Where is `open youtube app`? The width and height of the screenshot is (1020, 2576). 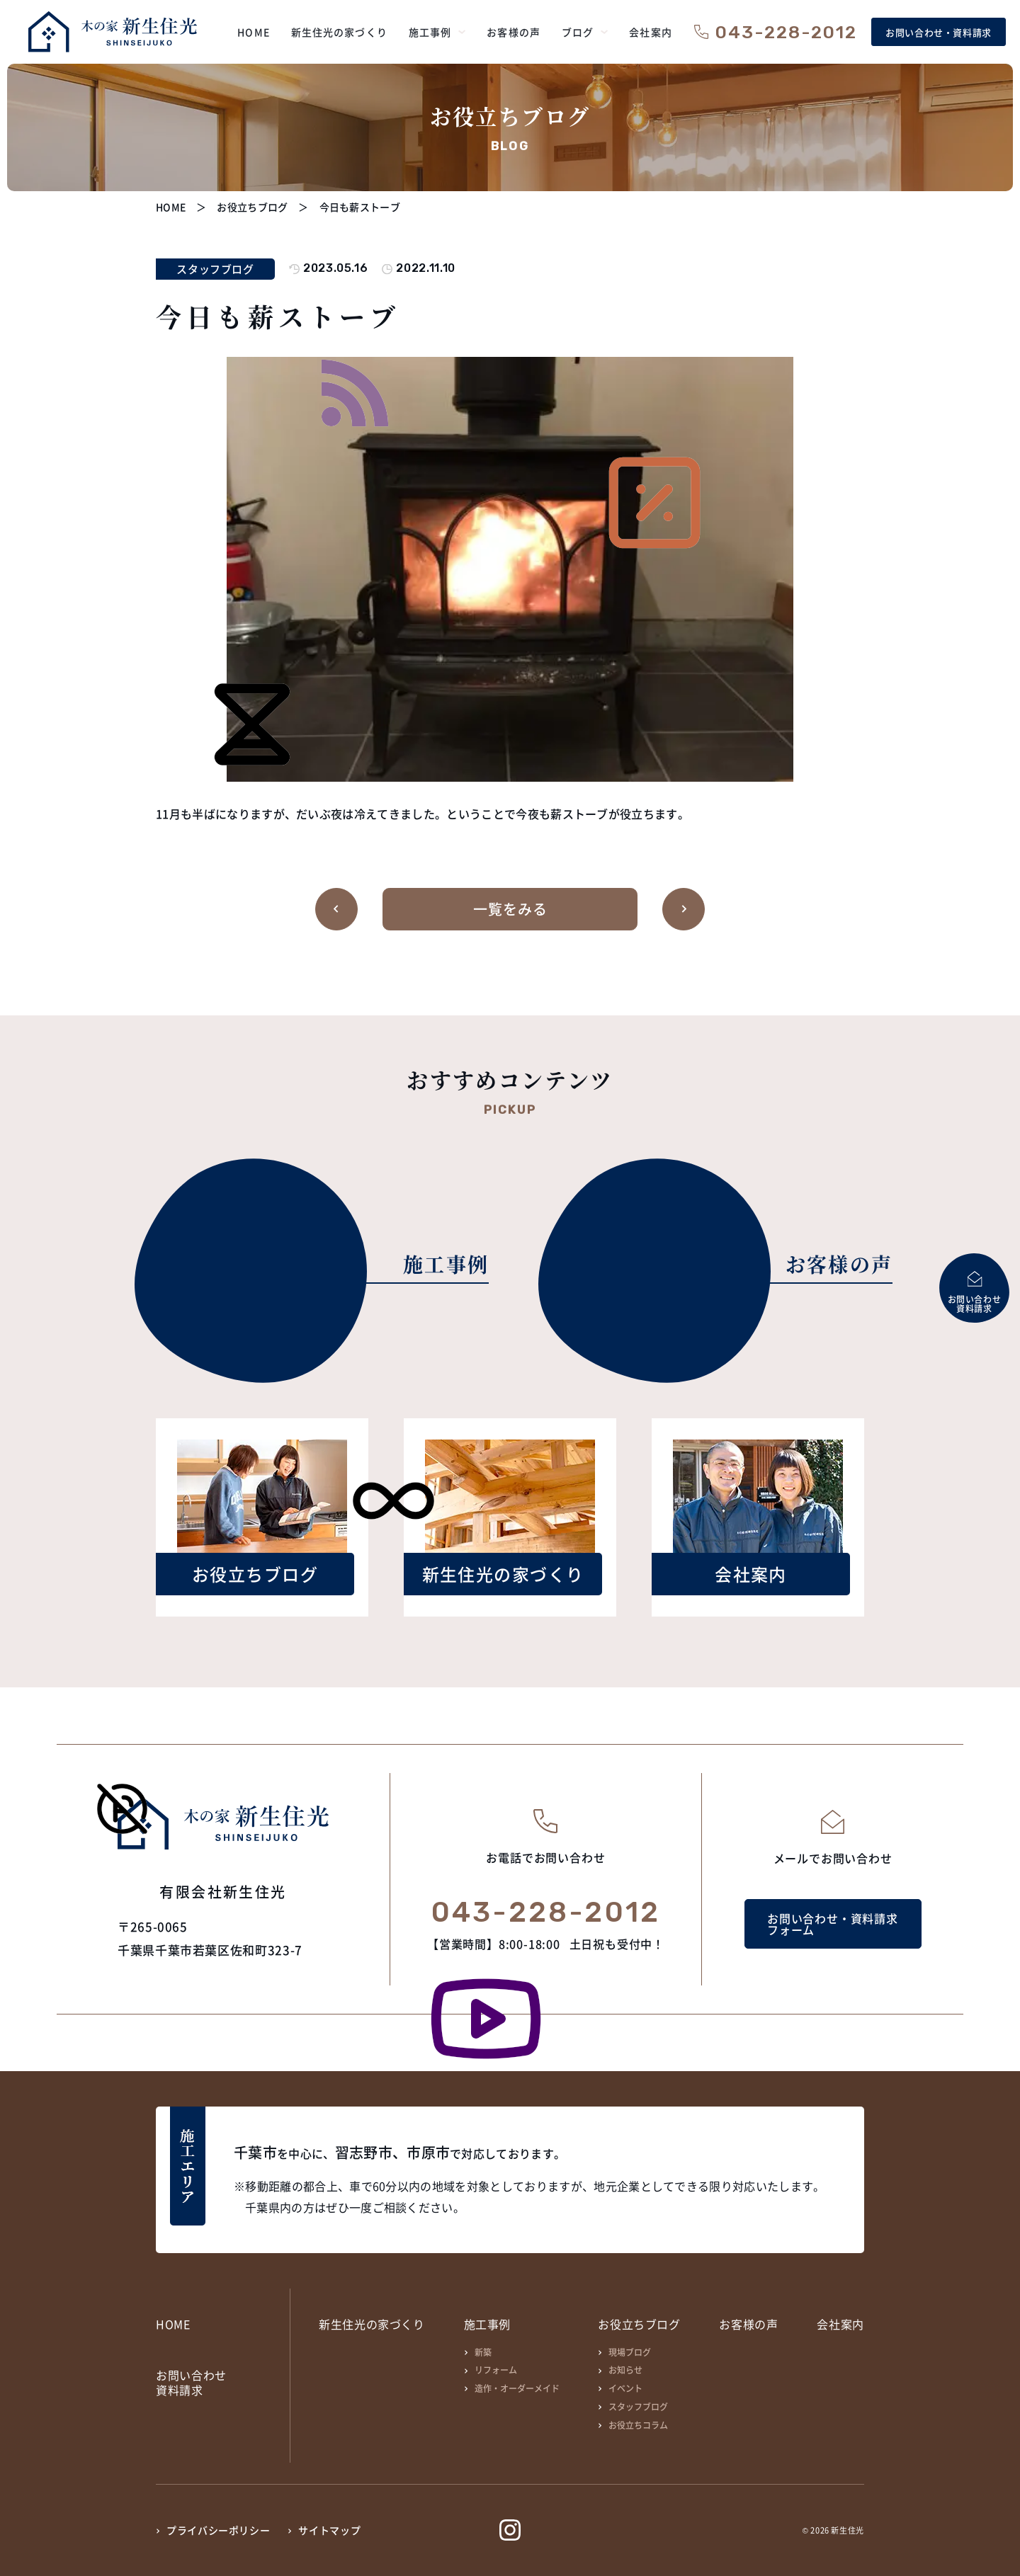 open youtube app is located at coordinates (486, 2019).